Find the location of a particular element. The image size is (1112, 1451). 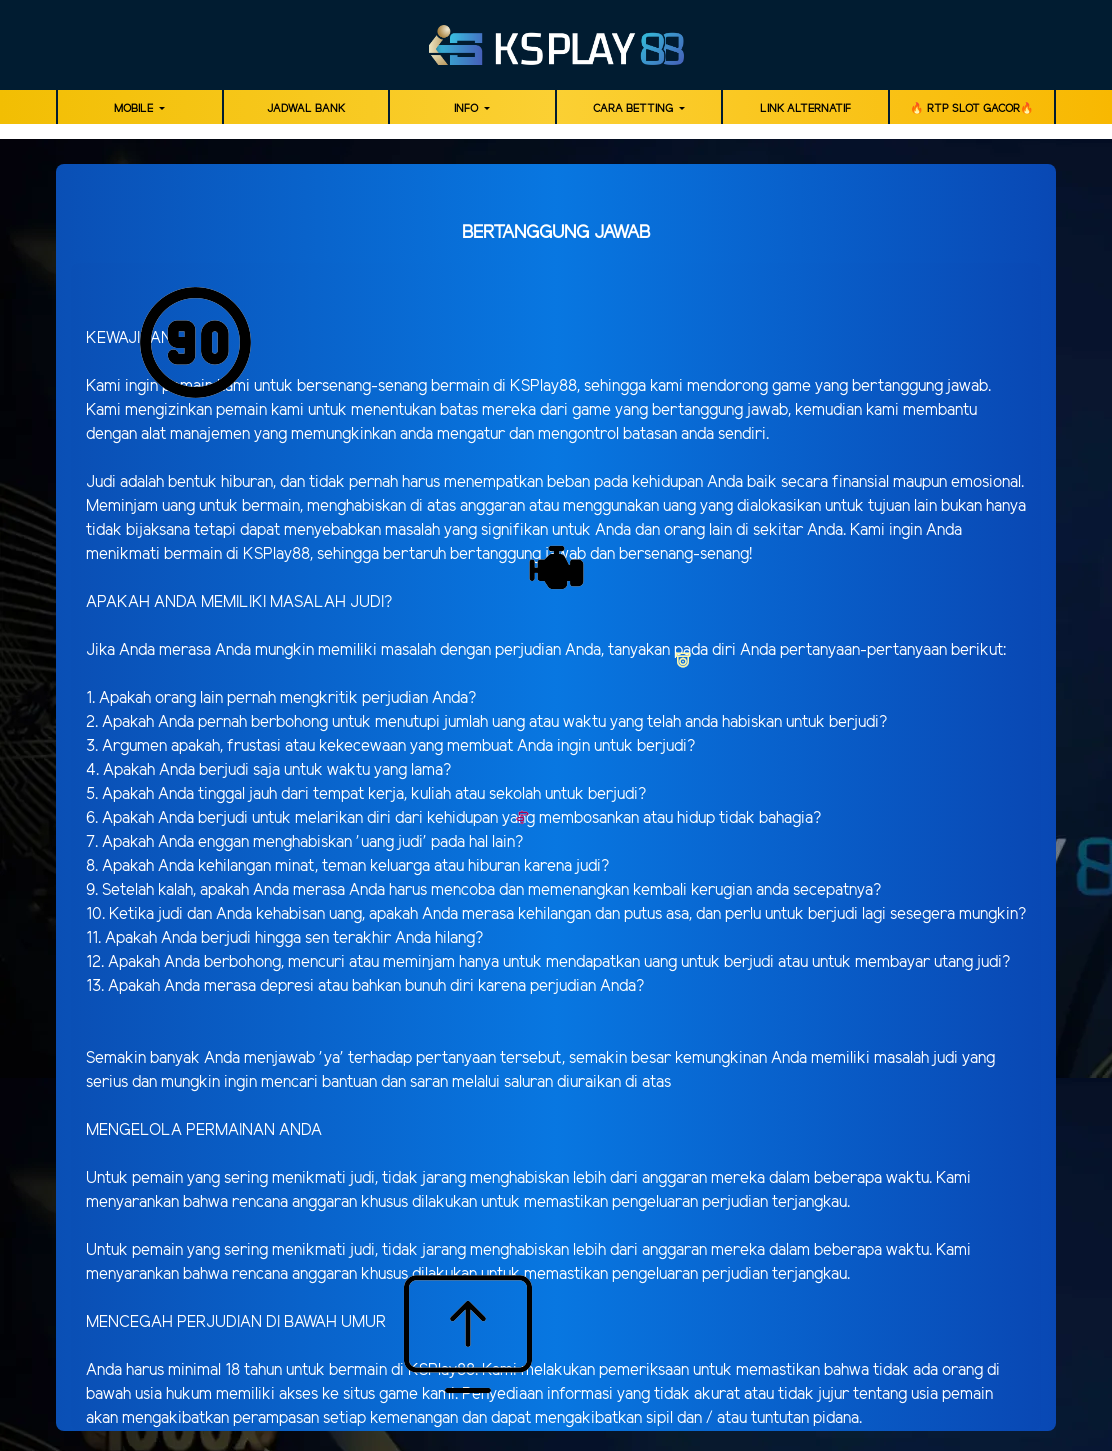

set timer or duration for 90 seconds is located at coordinates (195, 342).